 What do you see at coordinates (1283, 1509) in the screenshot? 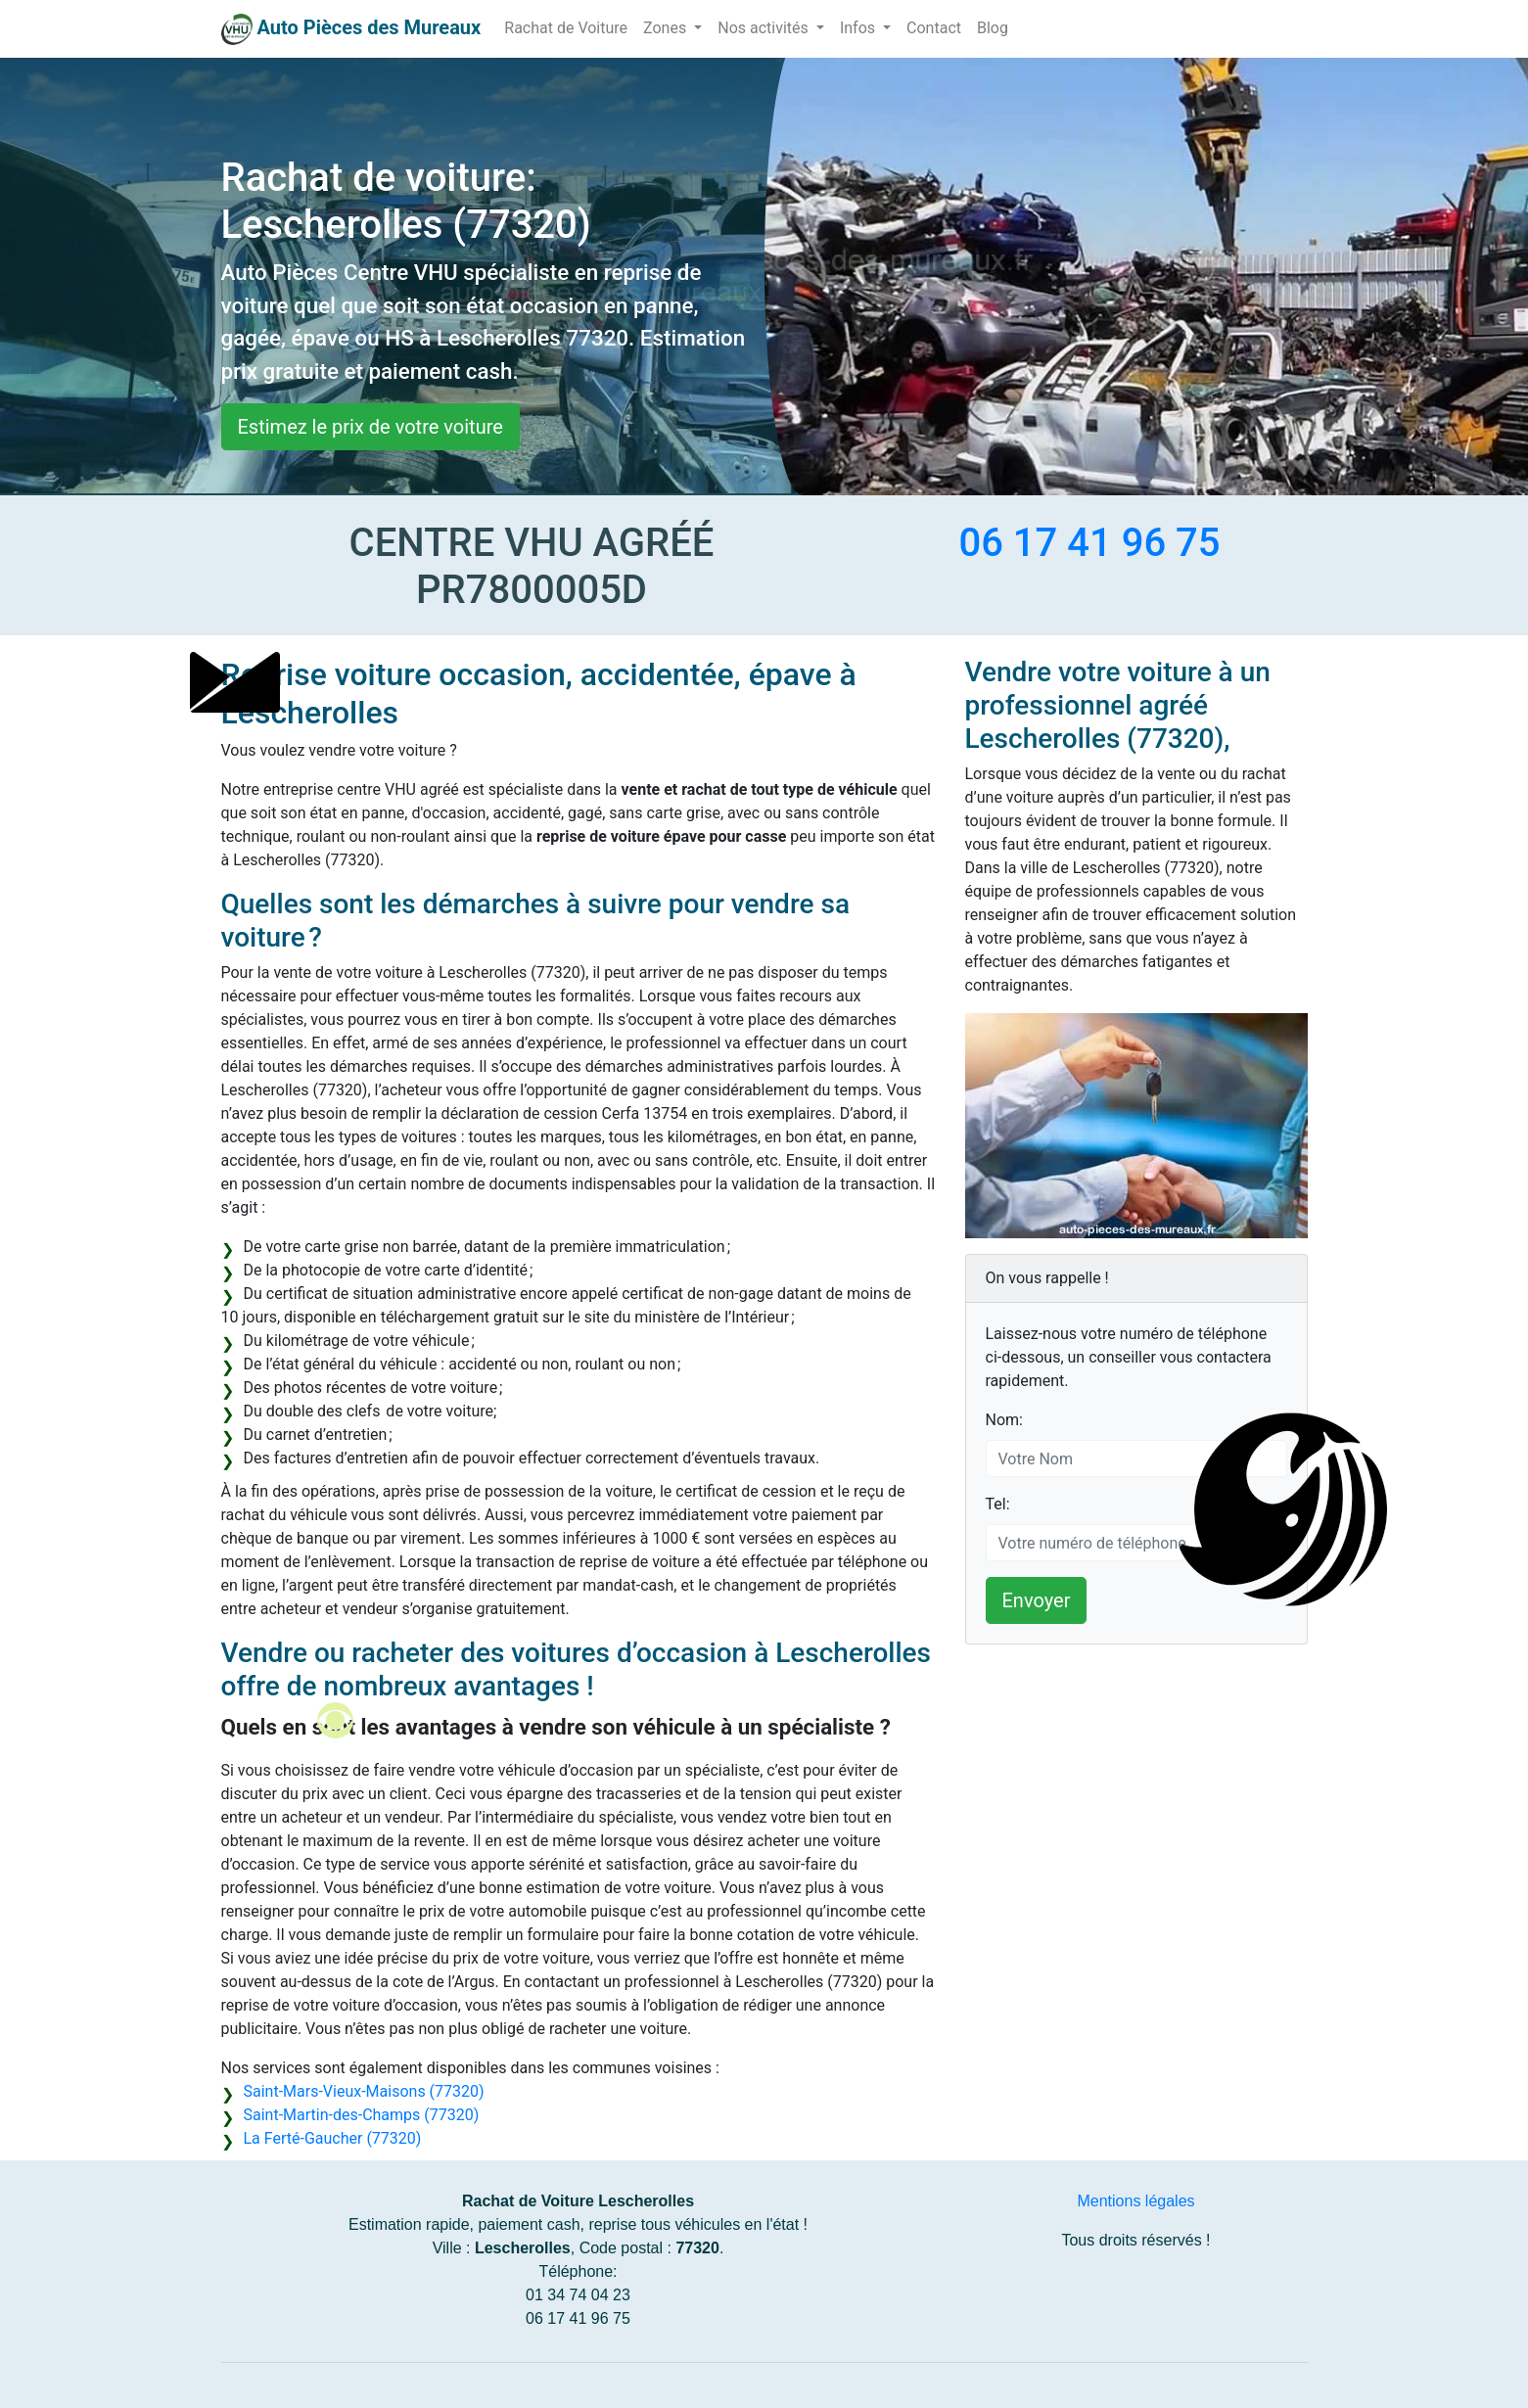
I see `sonar brand logo` at bounding box center [1283, 1509].